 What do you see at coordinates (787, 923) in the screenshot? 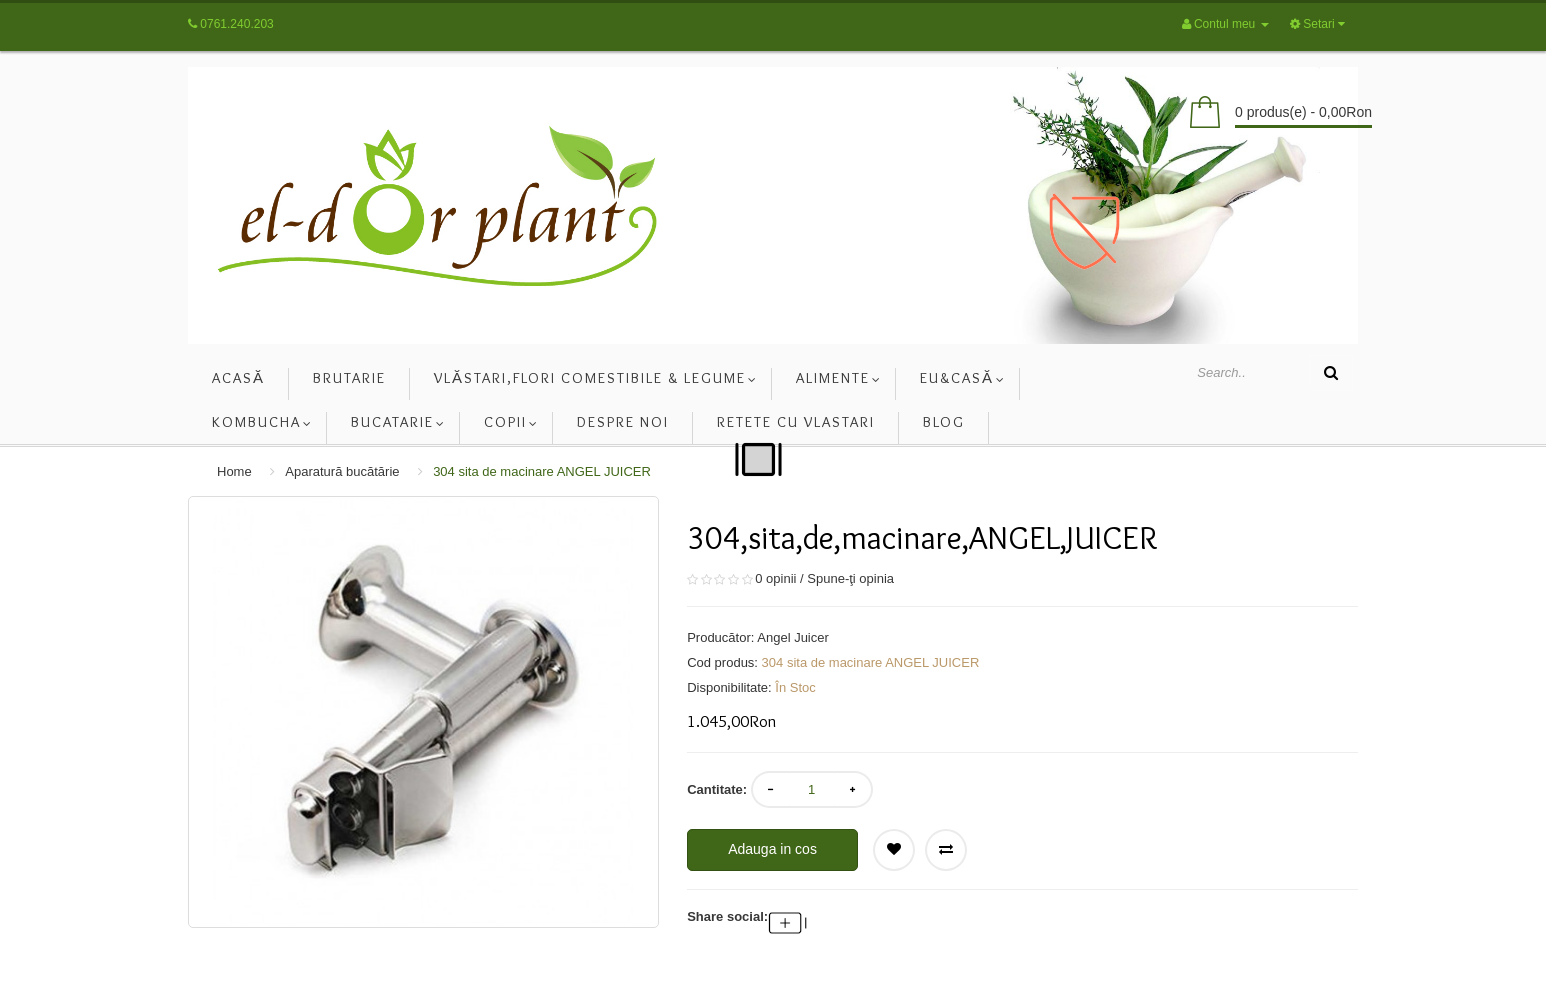
I see `add or extend battery life` at bounding box center [787, 923].